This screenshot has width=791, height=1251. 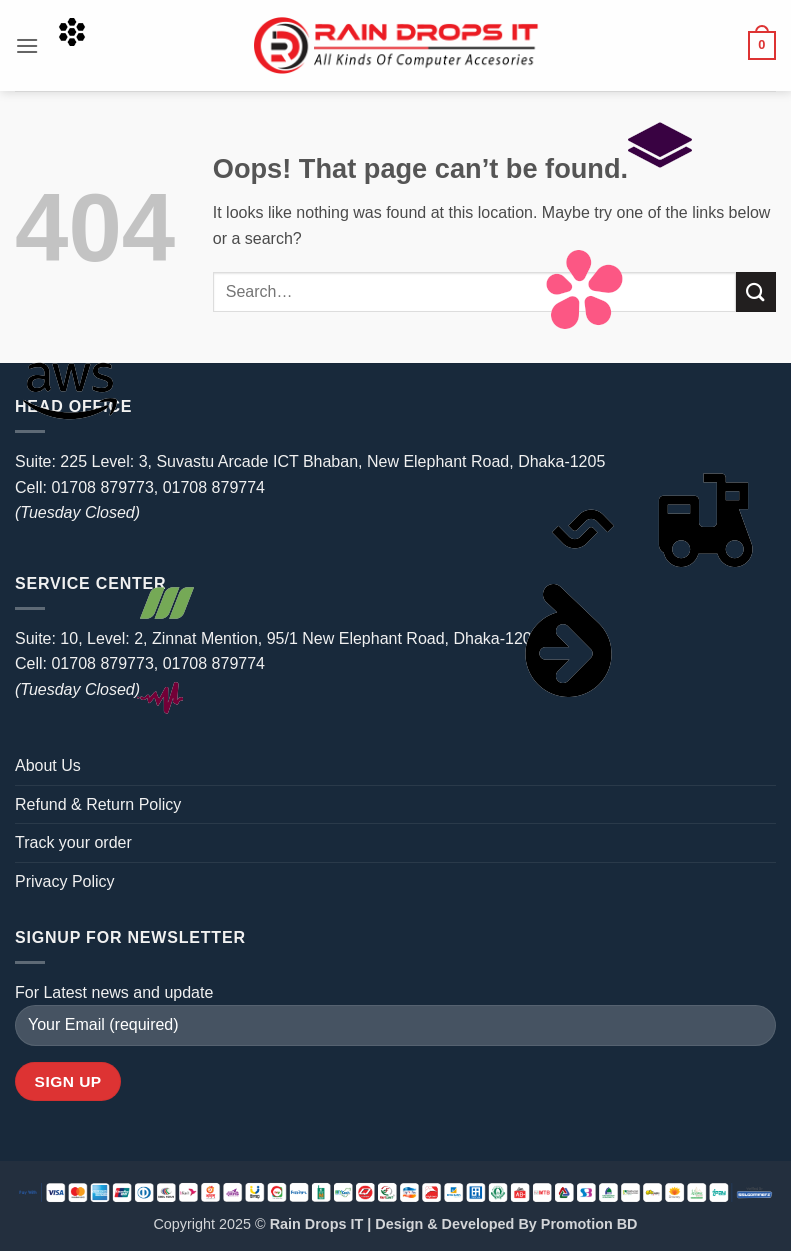 What do you see at coordinates (160, 698) in the screenshot?
I see `open audiomack music streaming app` at bounding box center [160, 698].